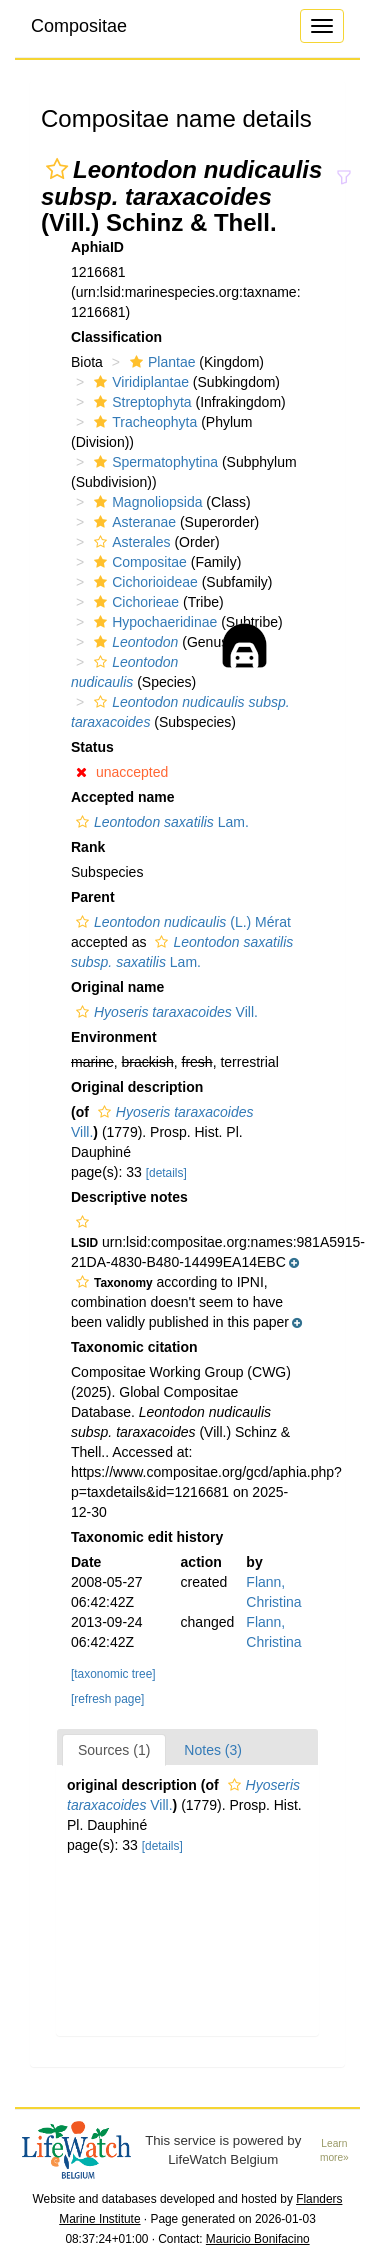  Describe the element at coordinates (344, 177) in the screenshot. I see `filter or sort content` at that location.